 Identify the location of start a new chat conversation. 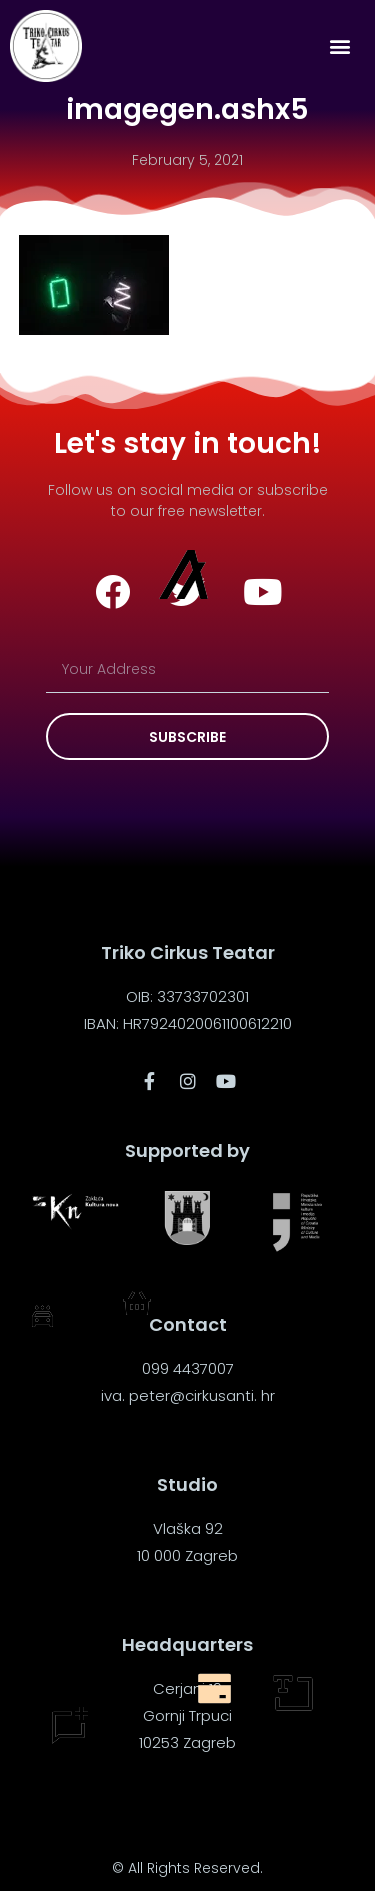
(68, 1726).